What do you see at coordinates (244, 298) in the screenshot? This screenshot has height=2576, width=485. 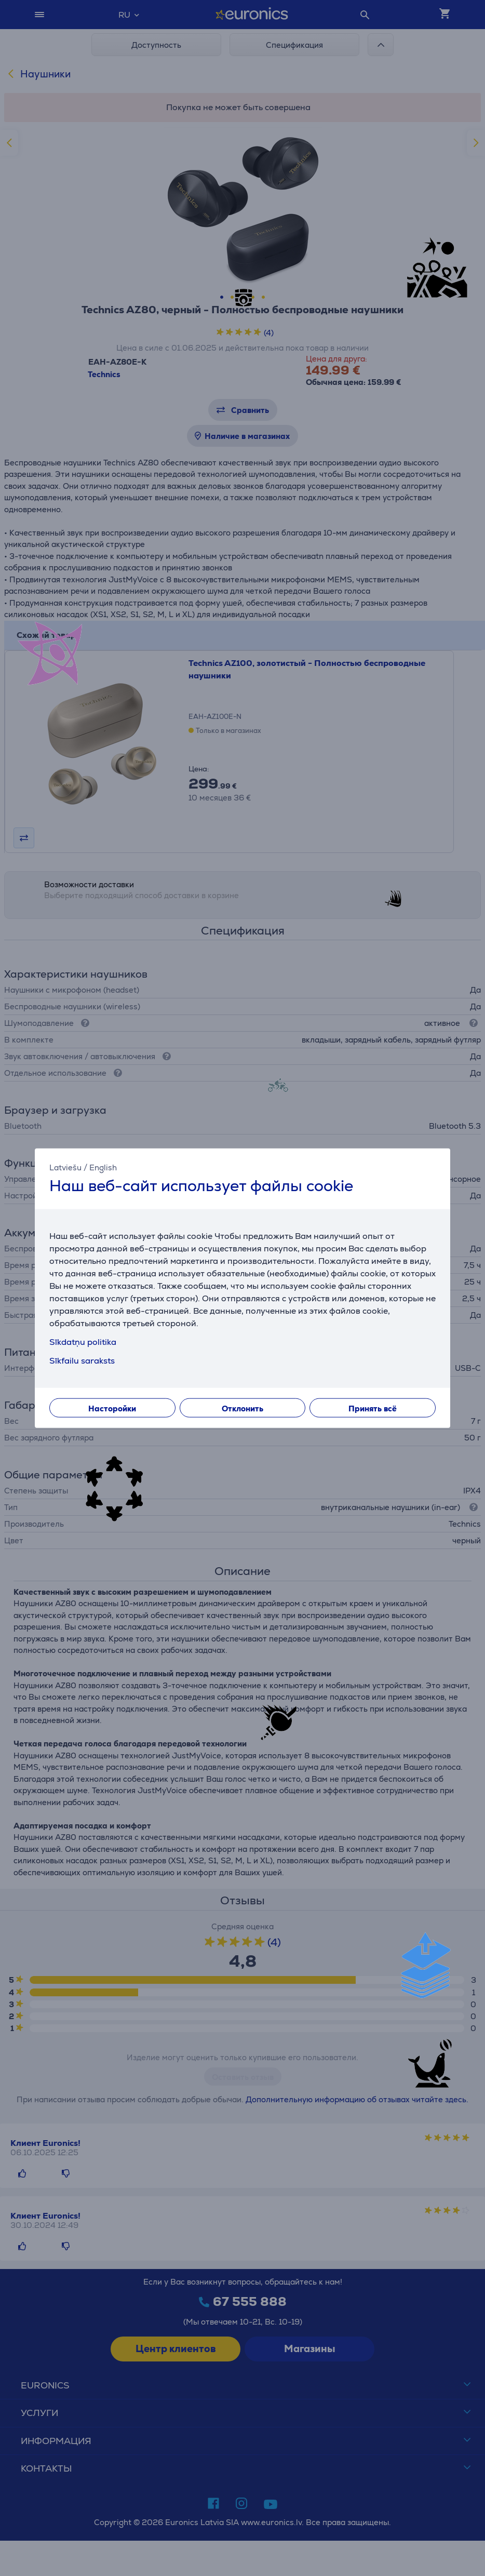 I see `access barrel or keg inventory in game` at bounding box center [244, 298].